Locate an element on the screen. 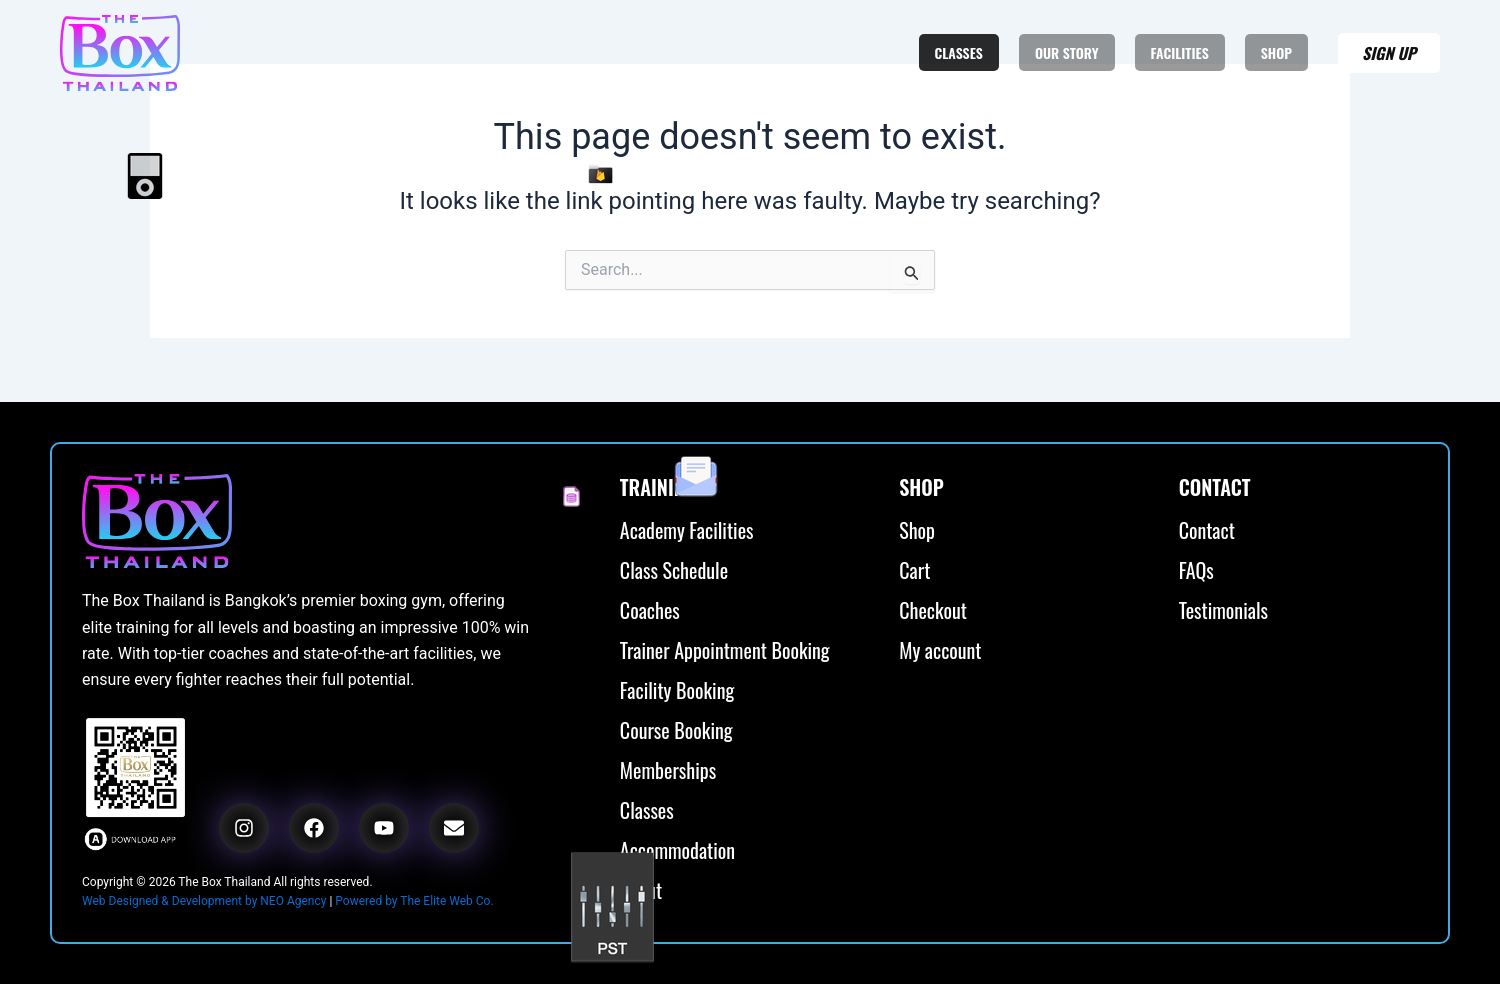 The image size is (1500, 984). iPod Nano device in sidebar is located at coordinates (145, 176).